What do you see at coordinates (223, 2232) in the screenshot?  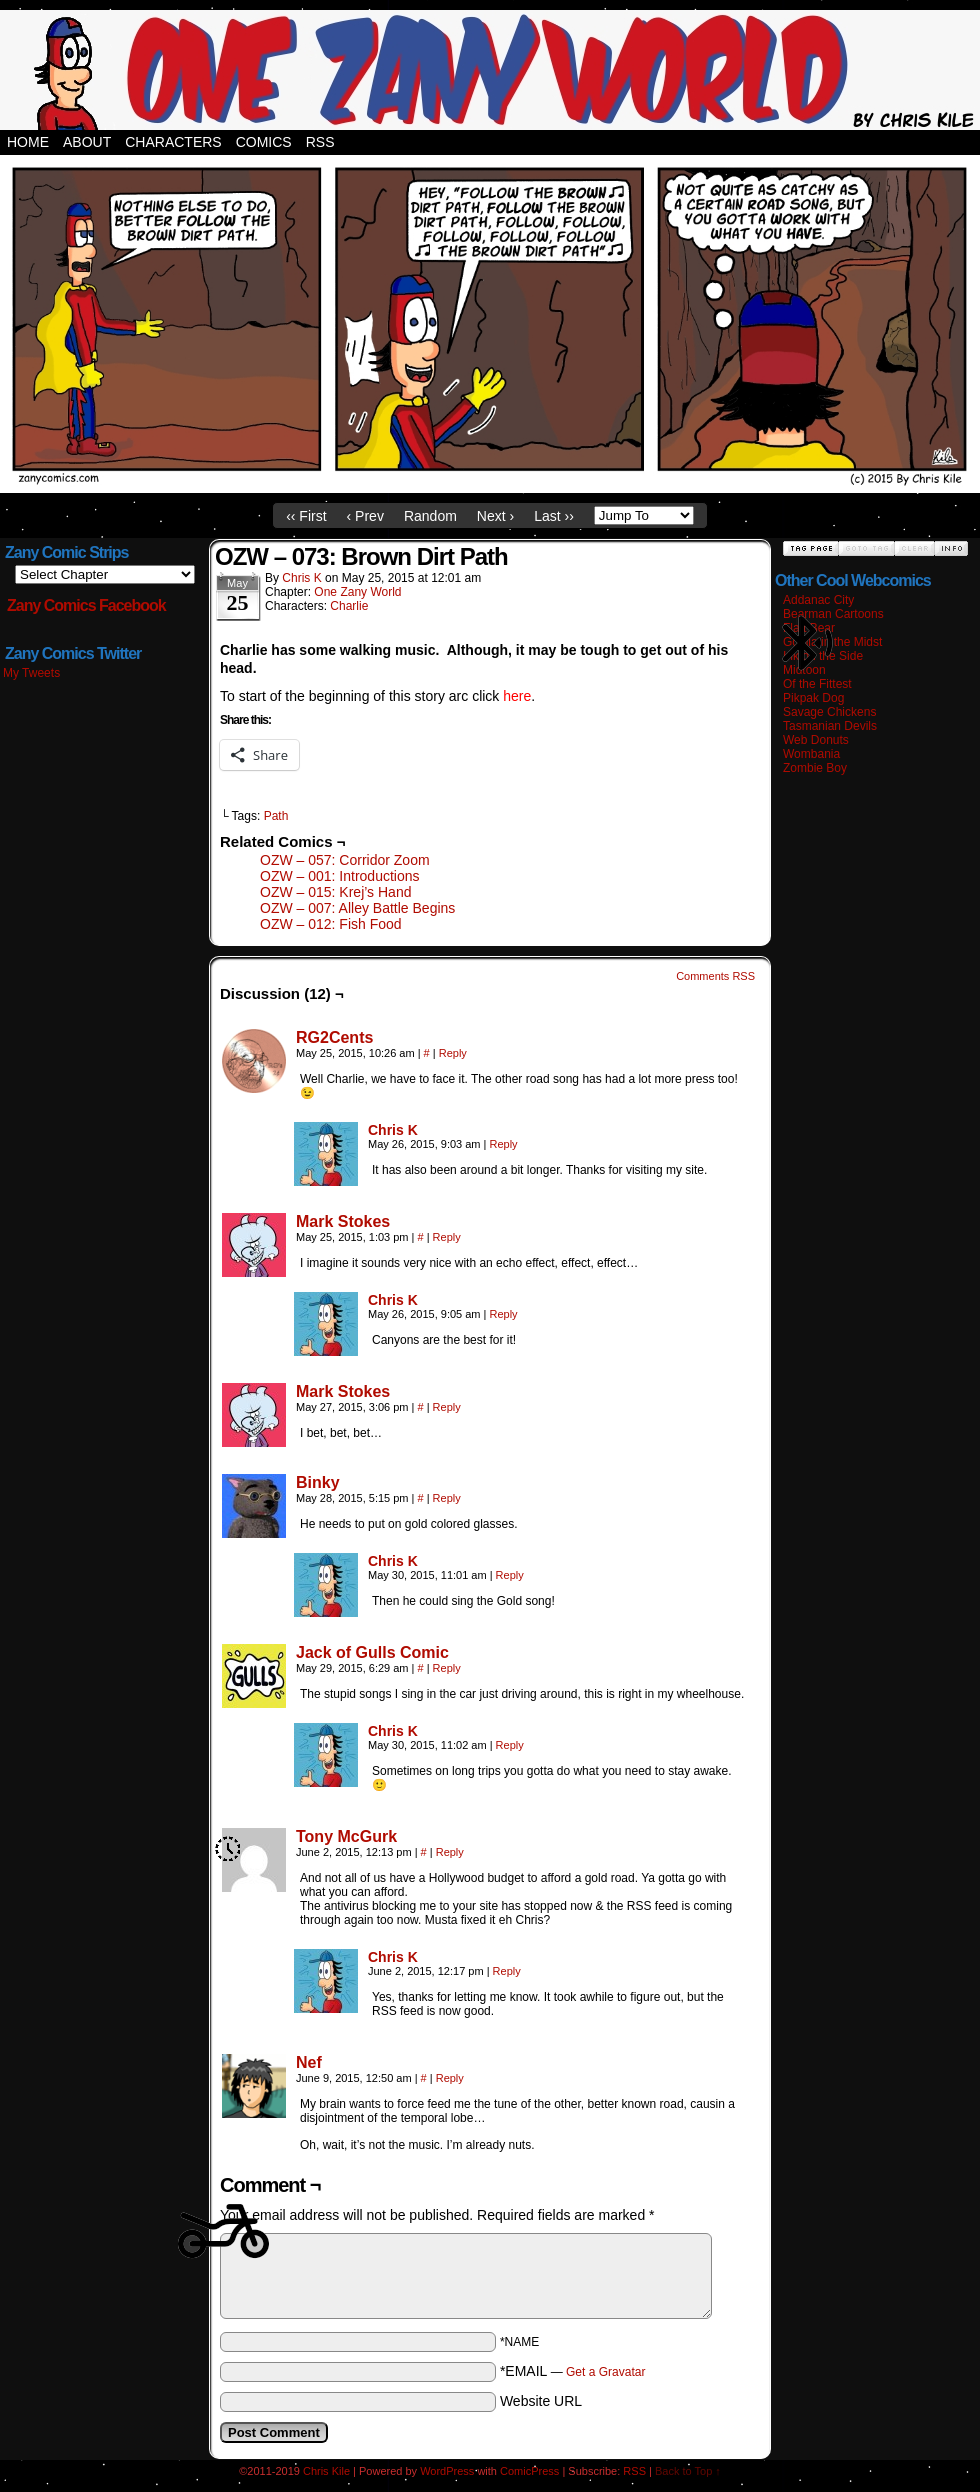 I see `select motorcycle as vehicle type` at bounding box center [223, 2232].